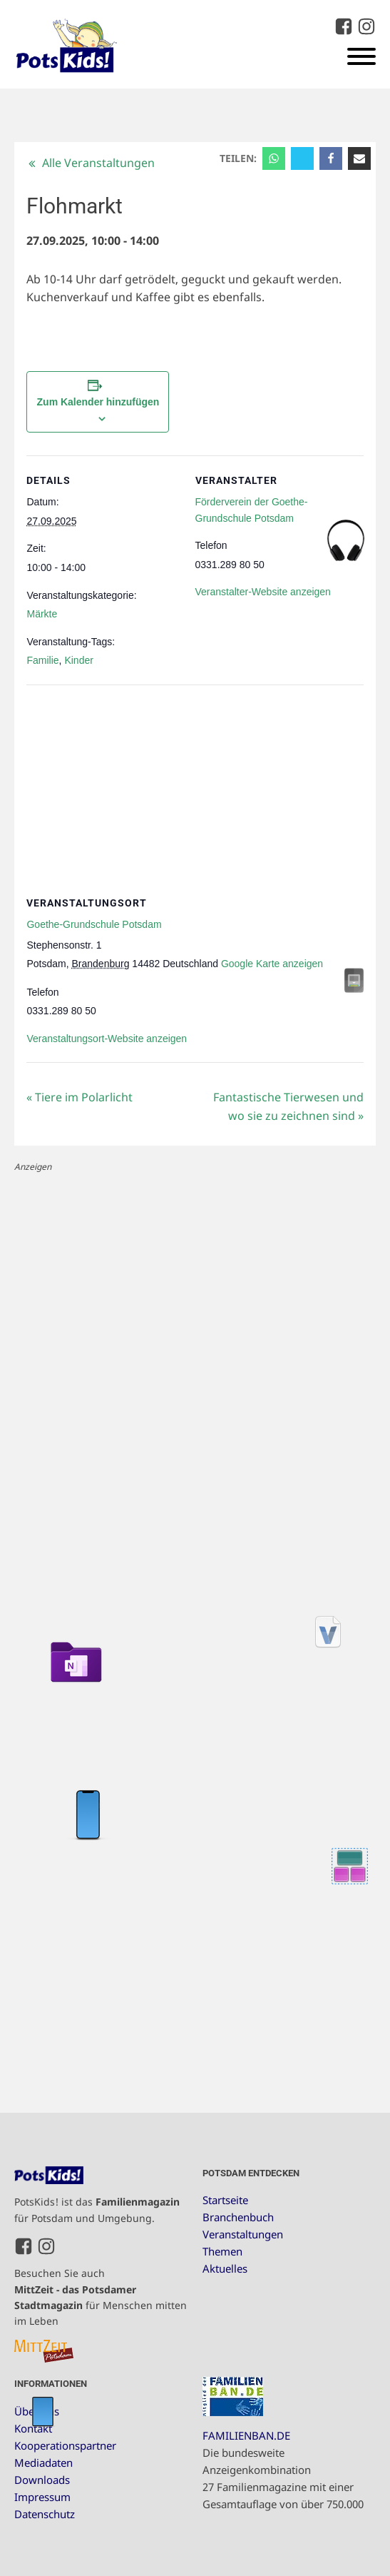 The image size is (390, 2576). I want to click on connect bluetooth headphones, so click(346, 540).